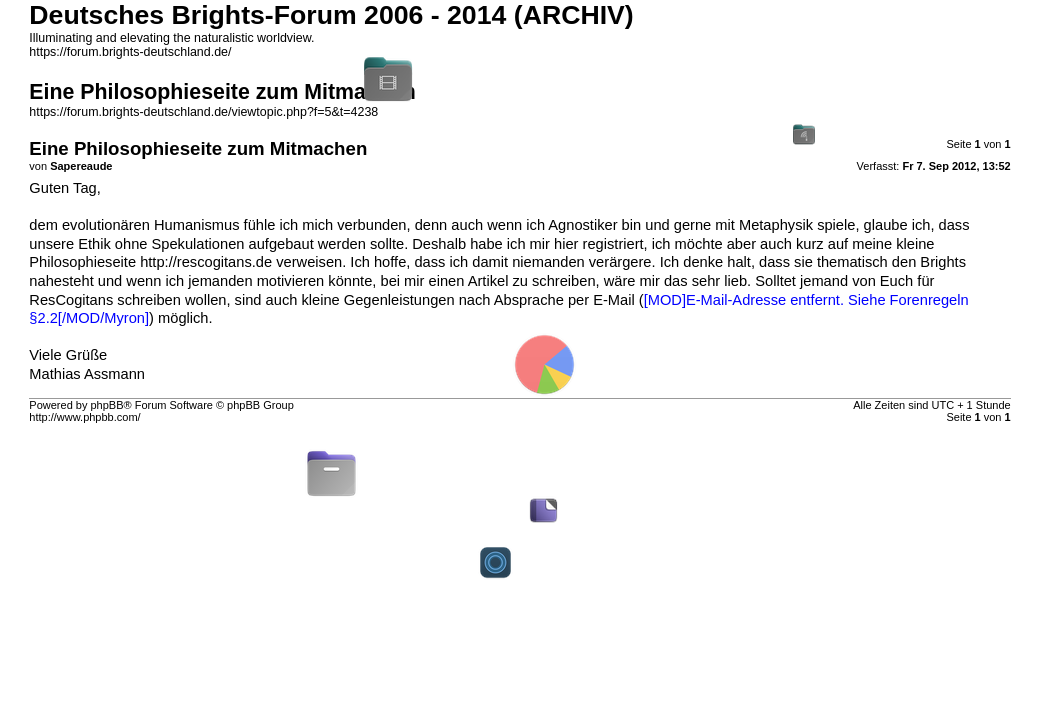 The height and width of the screenshot is (720, 1040). I want to click on folder synced with insync cloud storage, so click(804, 134).